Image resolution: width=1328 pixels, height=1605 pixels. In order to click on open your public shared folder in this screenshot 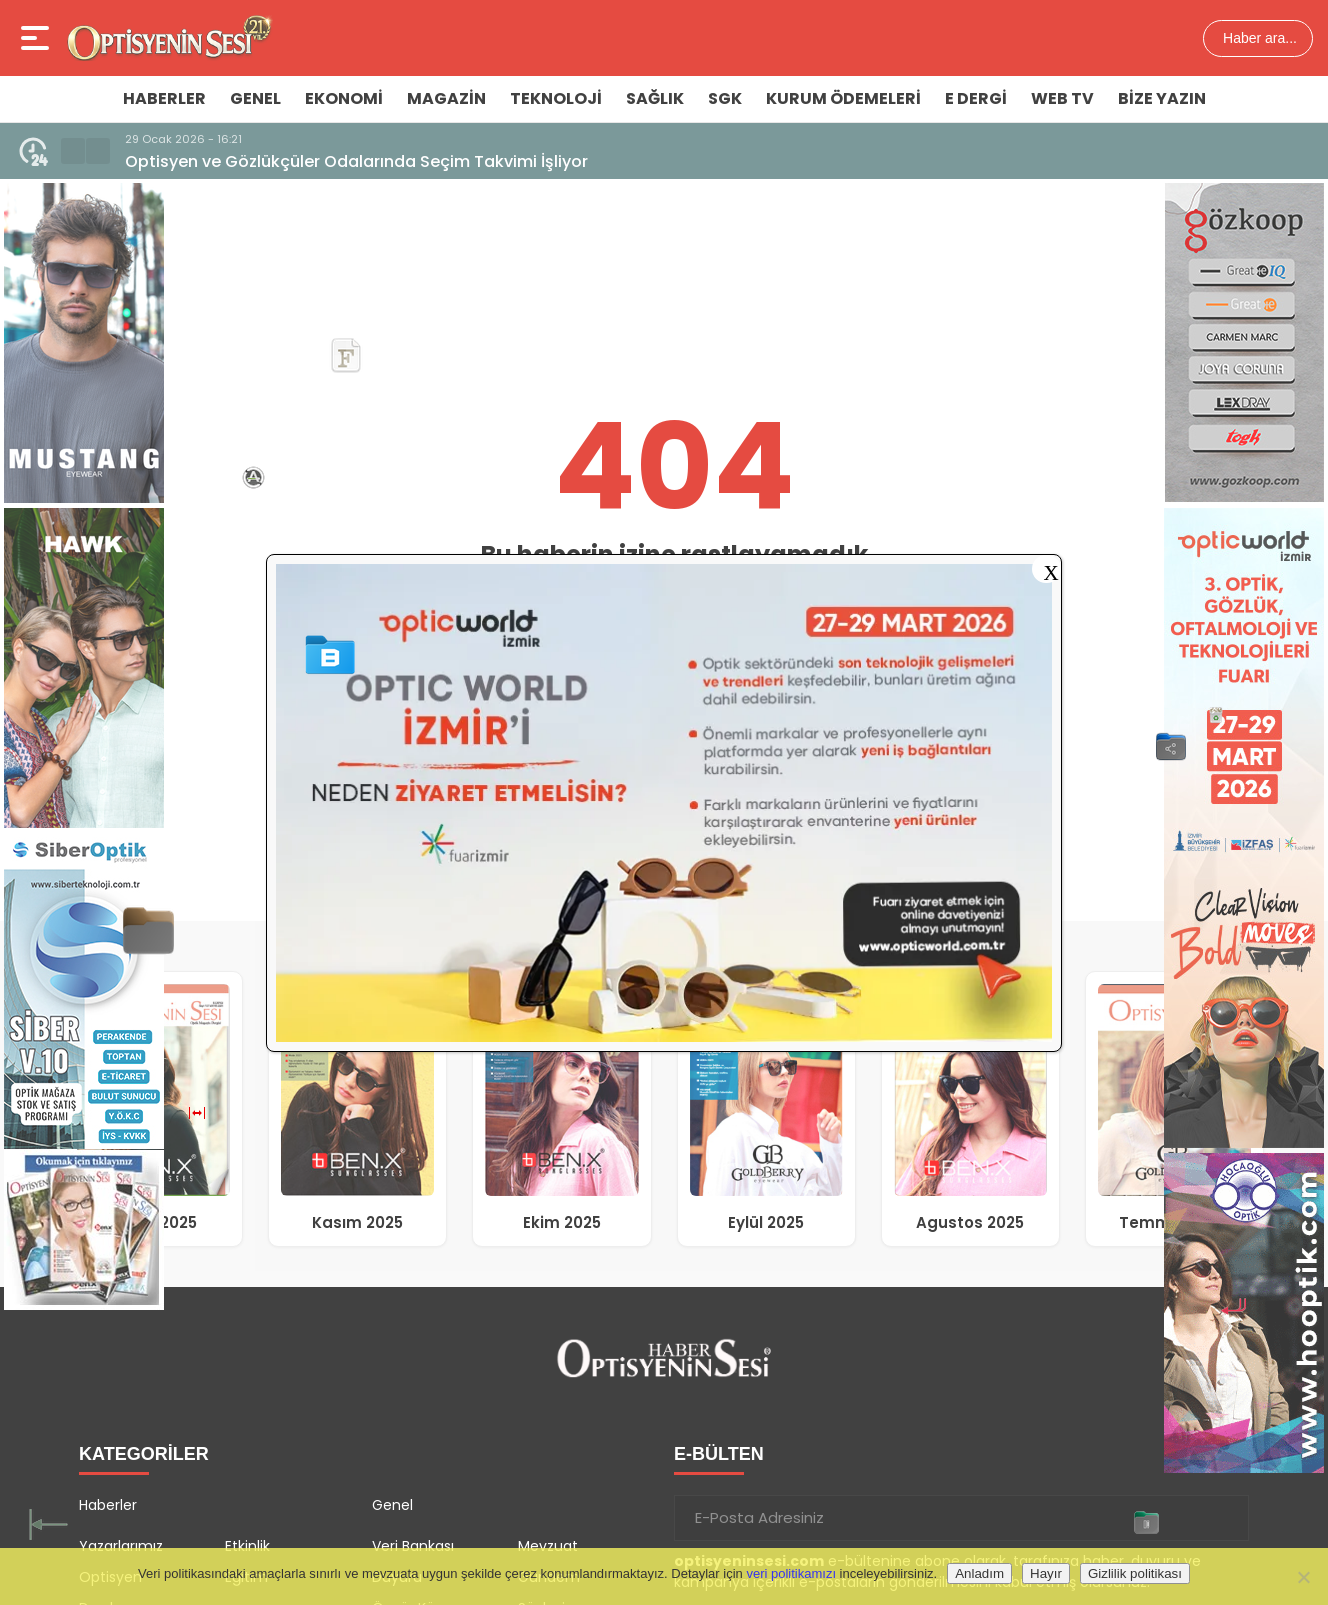, I will do `click(1171, 746)`.